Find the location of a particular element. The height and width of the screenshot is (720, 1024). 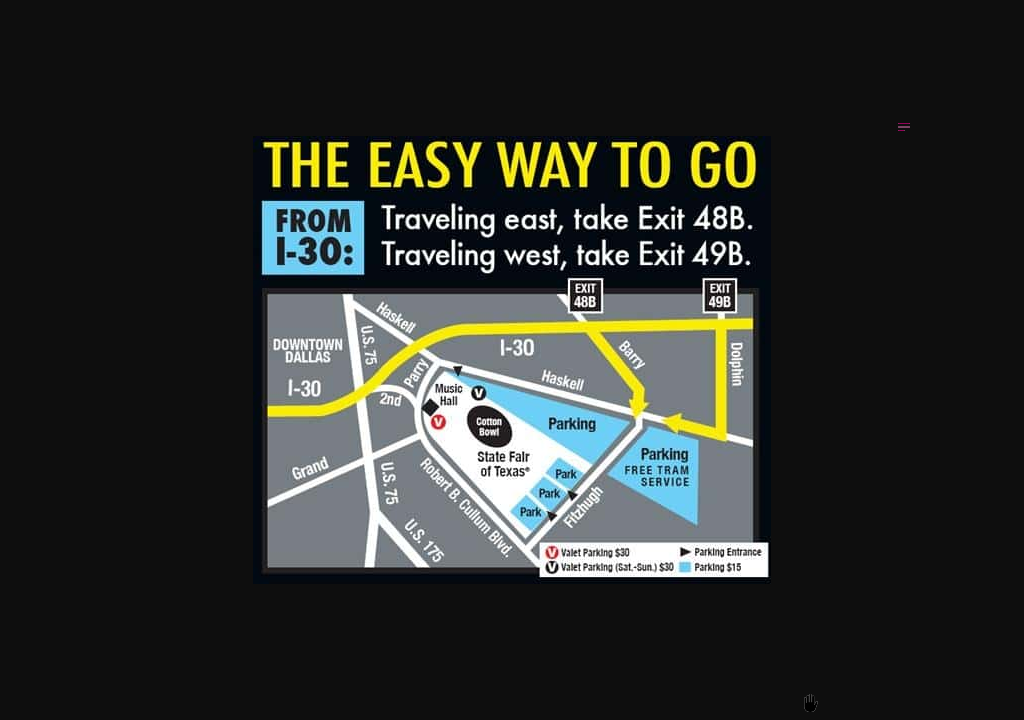

stop or halt an action is located at coordinates (811, 703).